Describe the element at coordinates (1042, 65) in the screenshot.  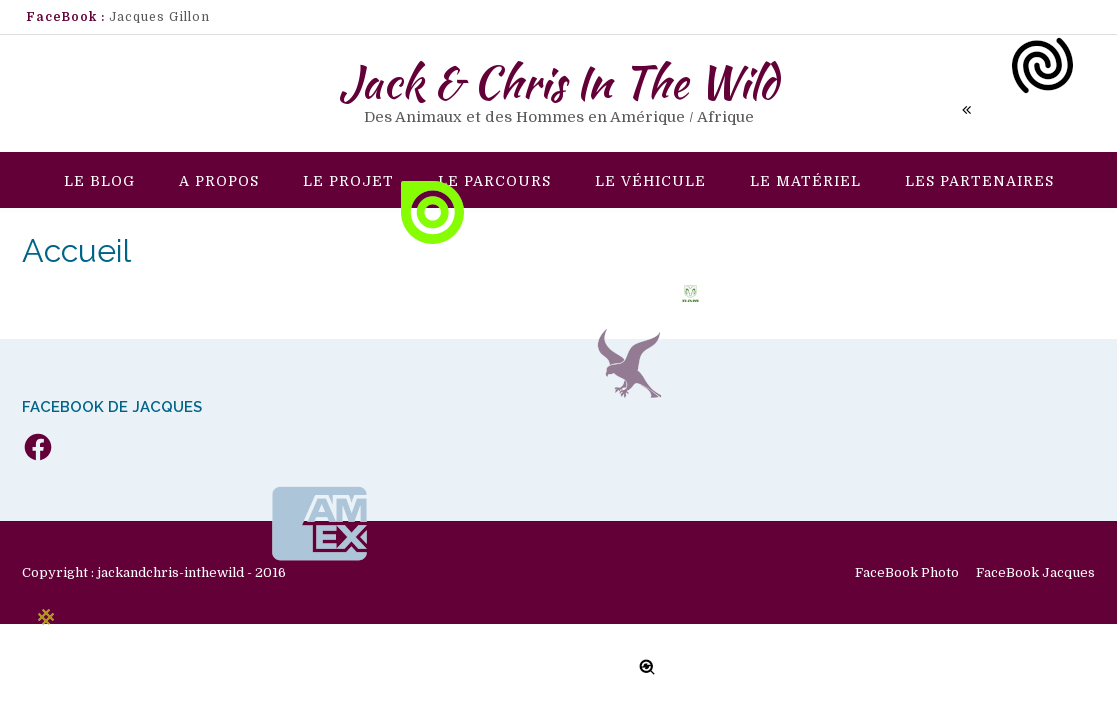
I see `lucide icon library logo` at that location.